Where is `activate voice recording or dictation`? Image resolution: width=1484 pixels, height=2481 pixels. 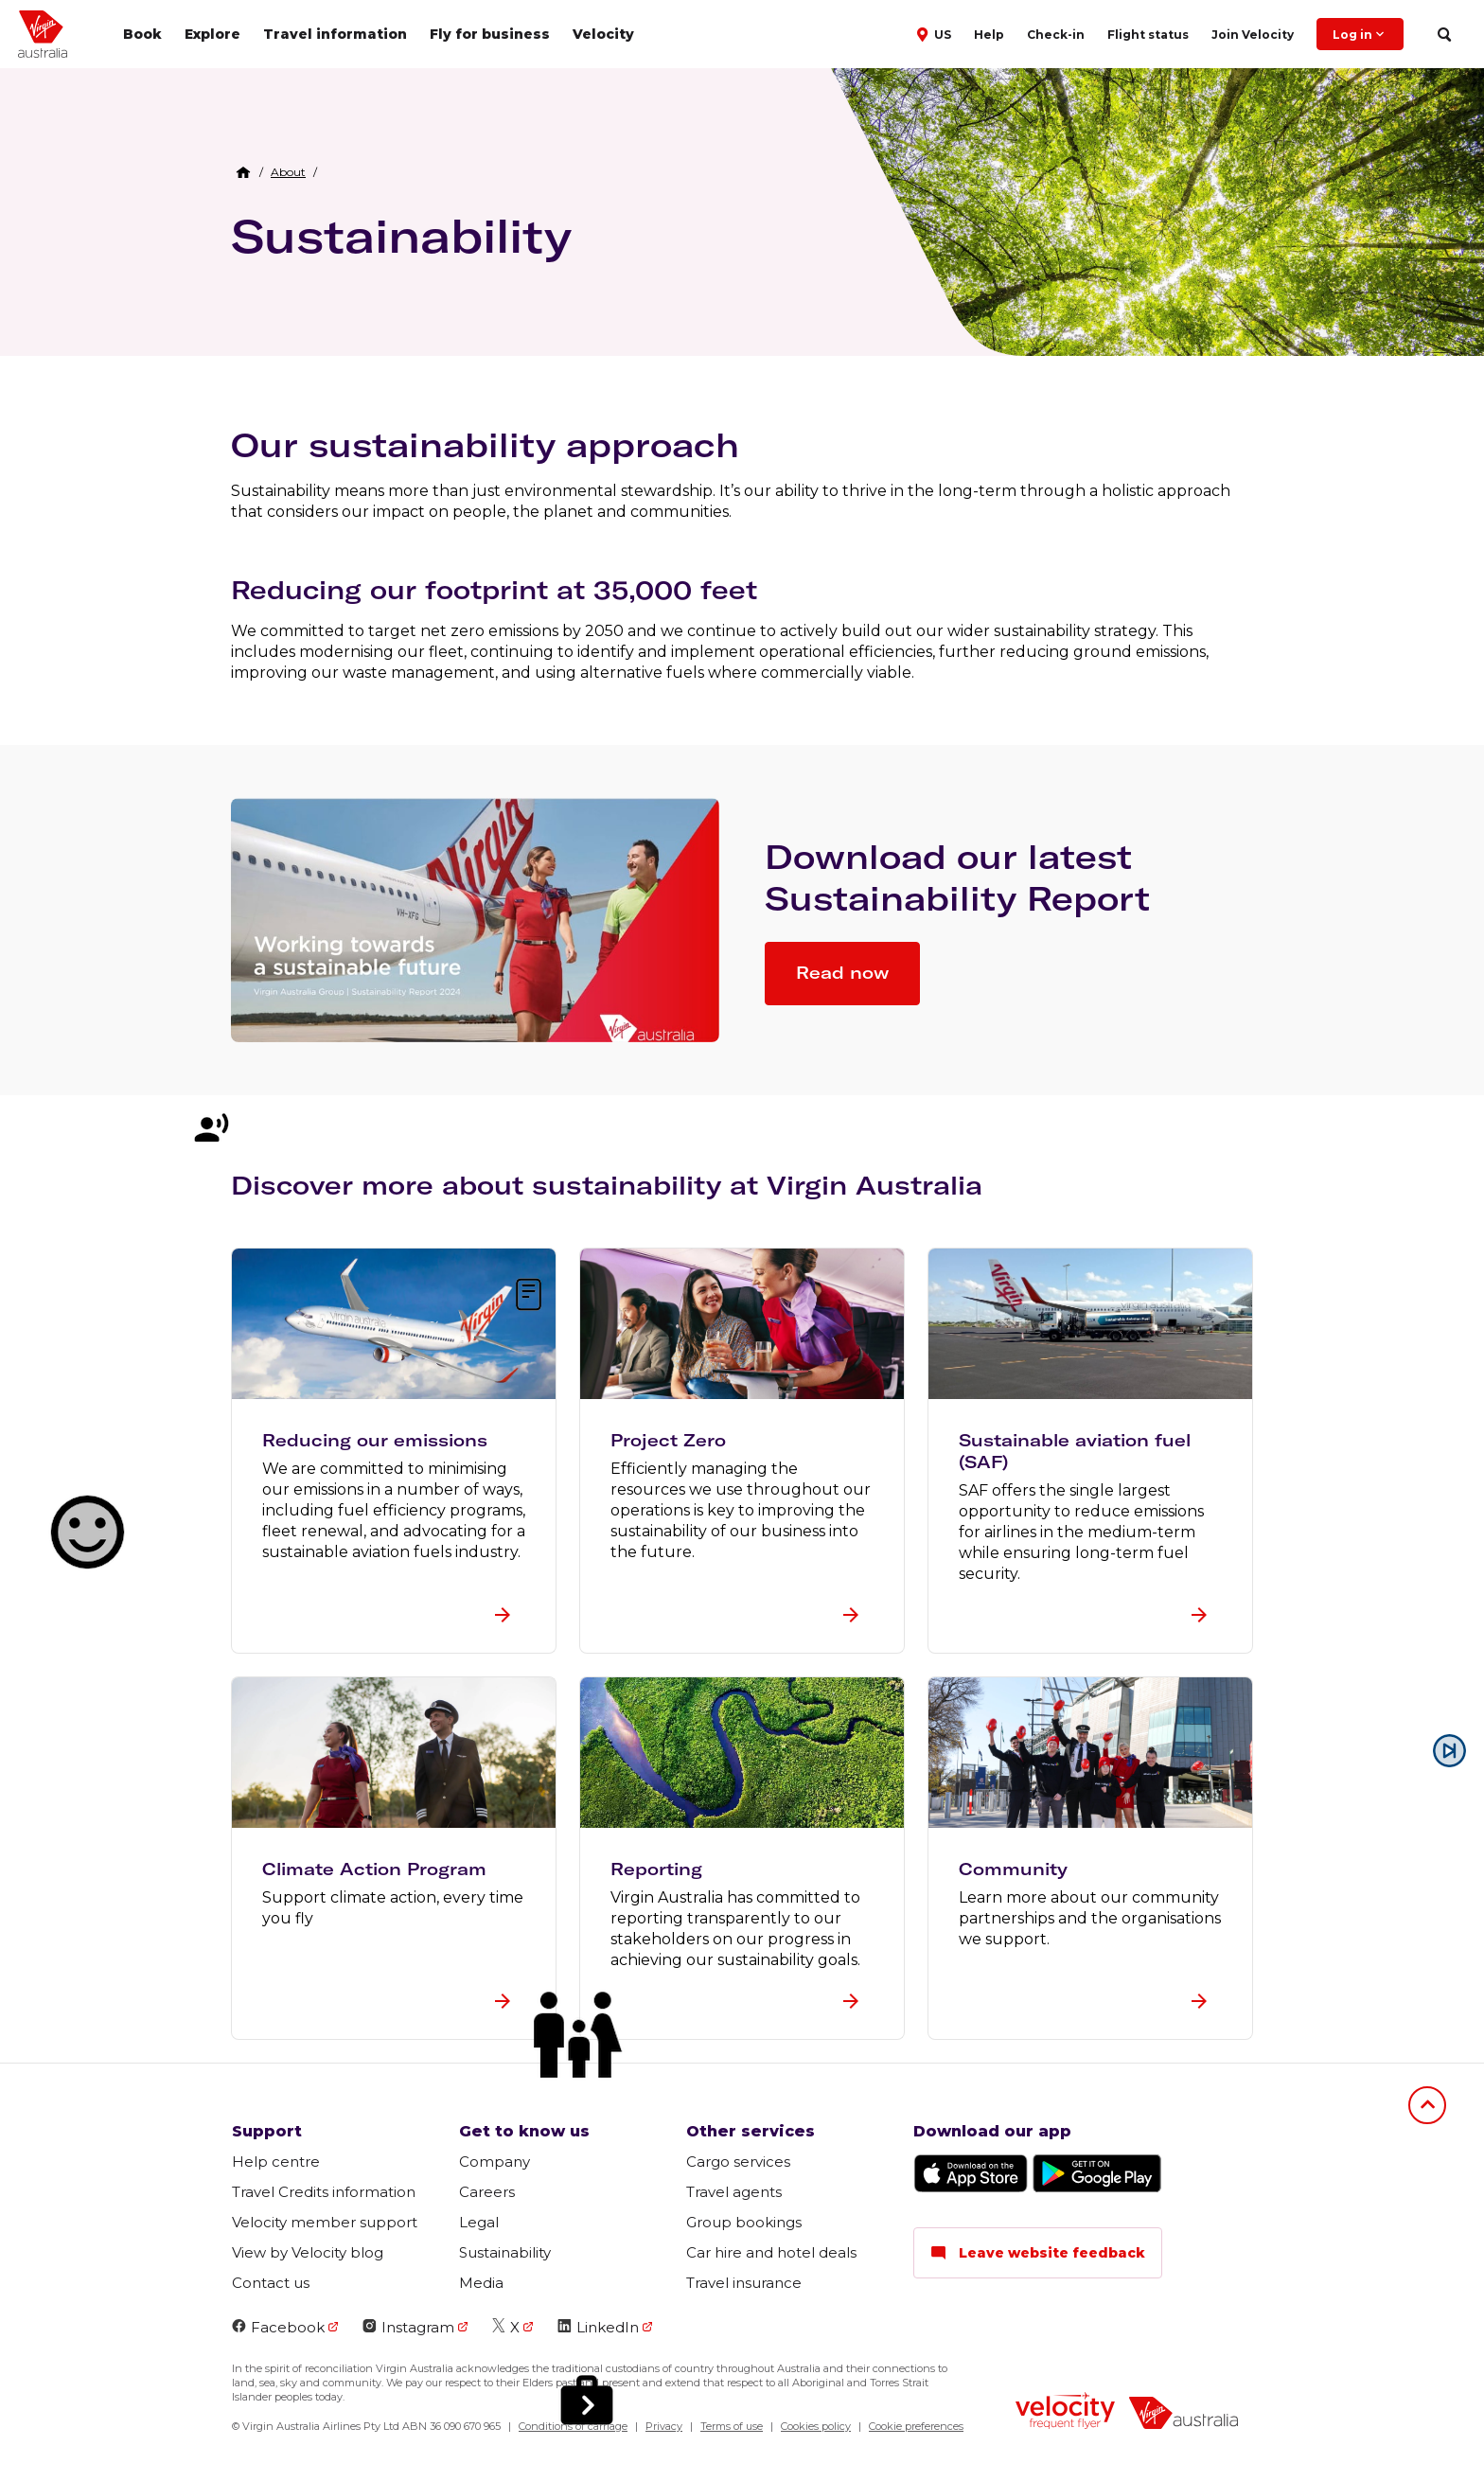
activate voice recording or dictation is located at coordinates (211, 1127).